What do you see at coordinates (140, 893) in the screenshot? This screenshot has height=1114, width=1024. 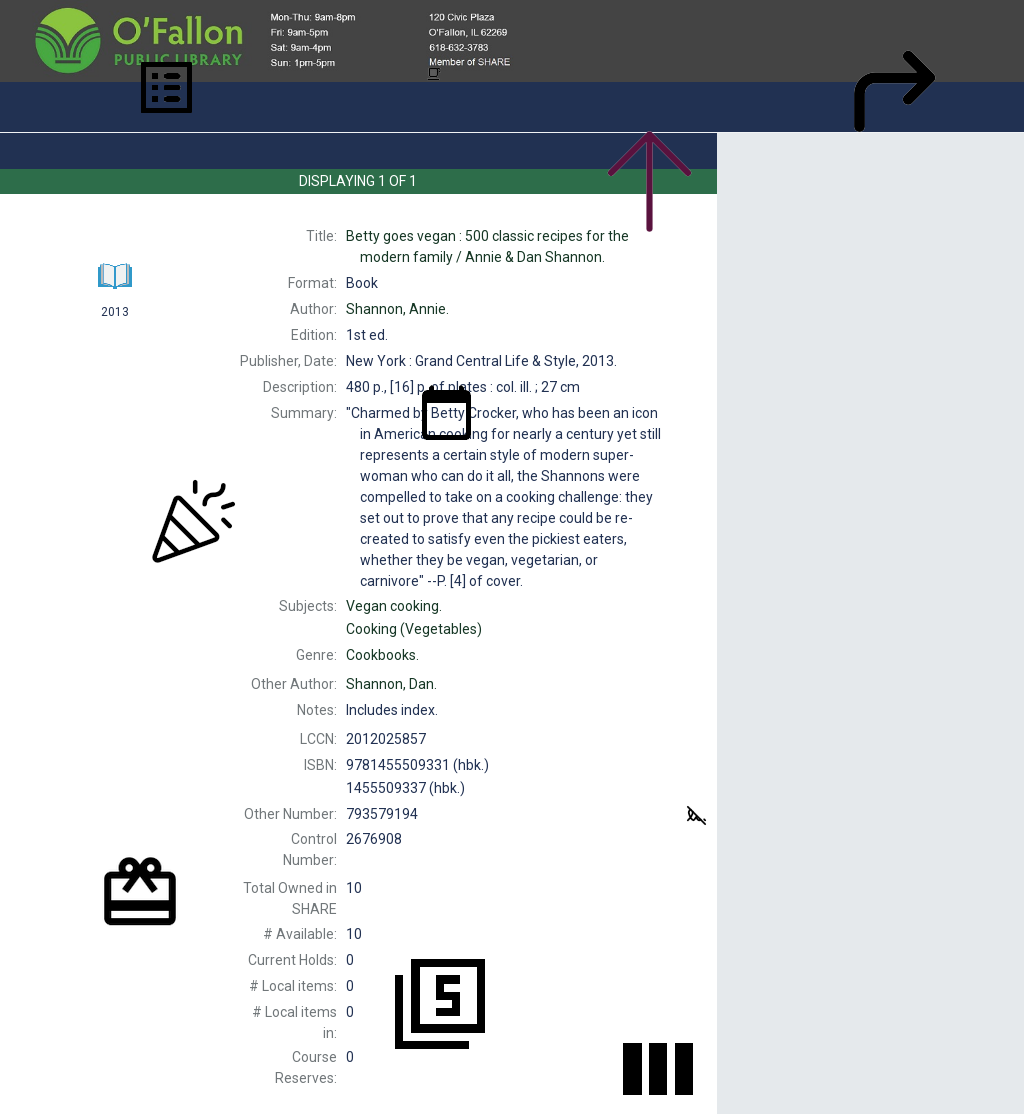 I see `view gift card balance` at bounding box center [140, 893].